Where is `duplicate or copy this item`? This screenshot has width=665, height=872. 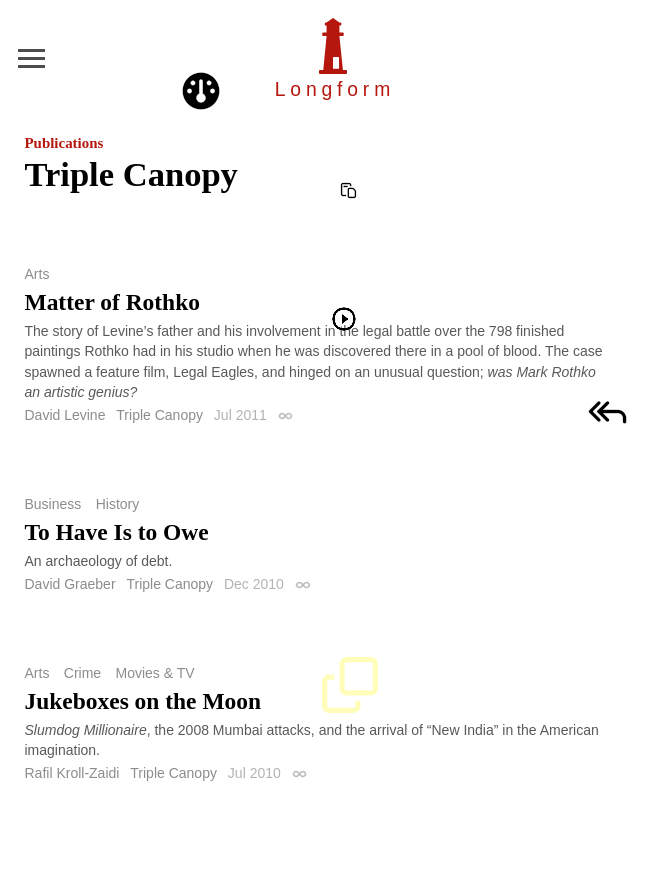
duplicate or copy this item is located at coordinates (350, 685).